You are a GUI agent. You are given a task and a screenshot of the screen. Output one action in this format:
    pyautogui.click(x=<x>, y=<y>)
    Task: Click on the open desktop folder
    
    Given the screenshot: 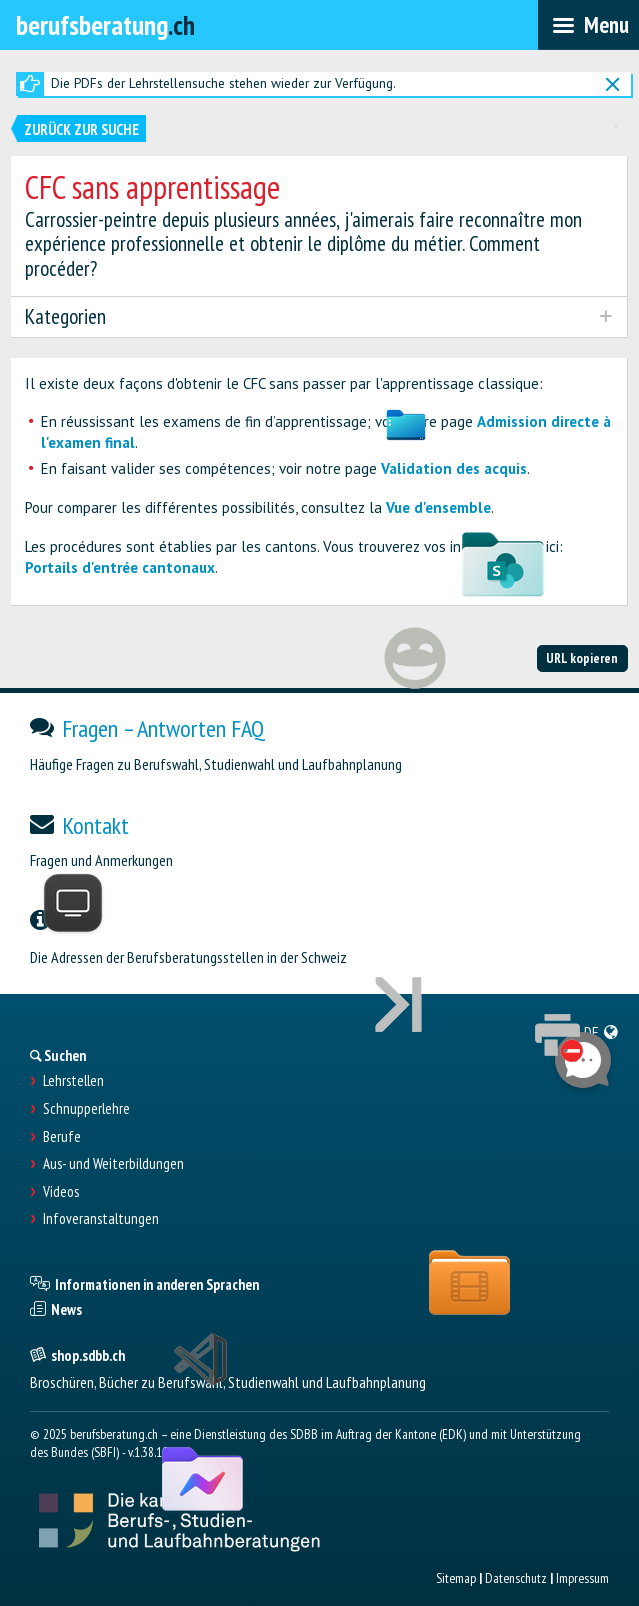 What is the action you would take?
    pyautogui.click(x=406, y=426)
    